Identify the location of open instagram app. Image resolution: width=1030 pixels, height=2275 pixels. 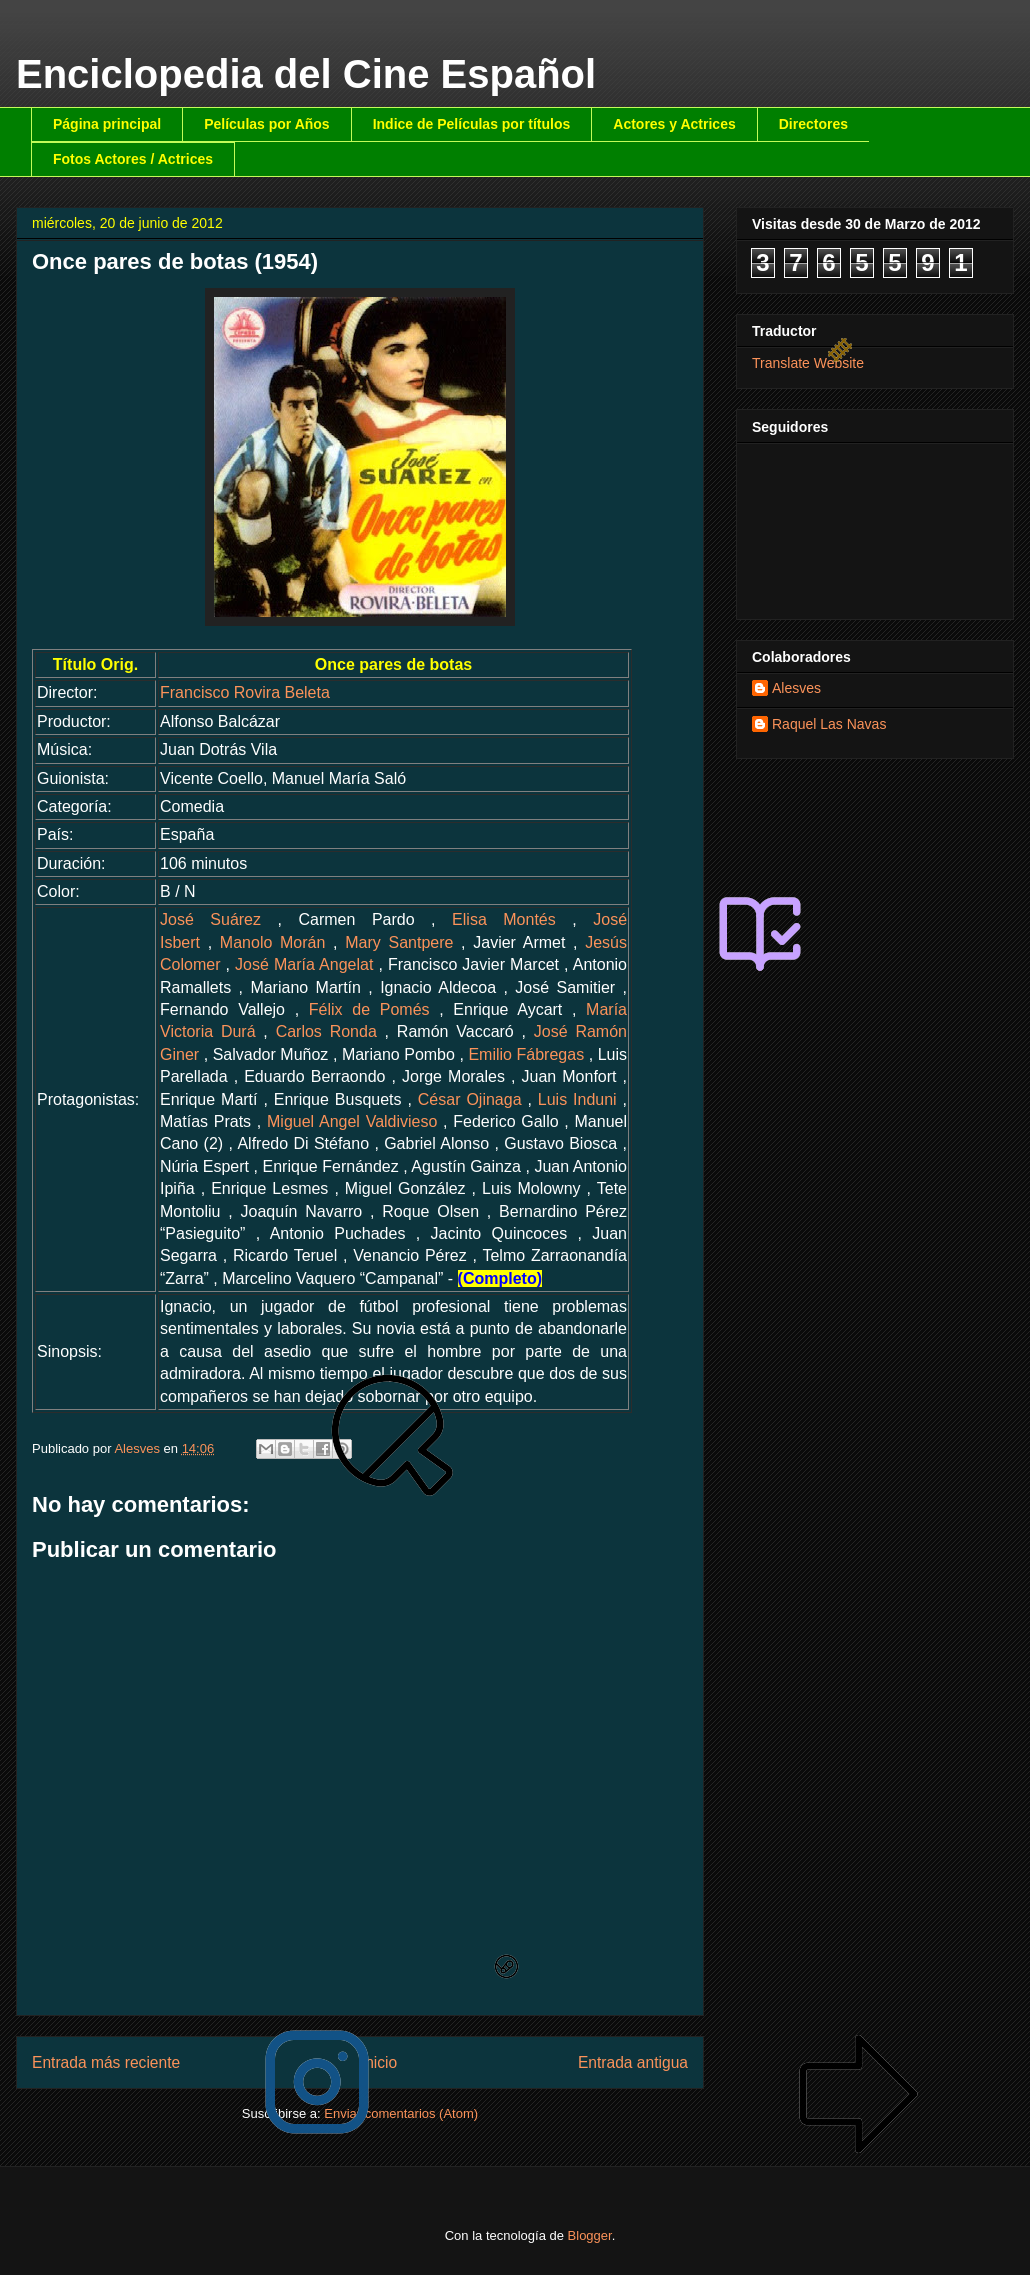
(317, 2082).